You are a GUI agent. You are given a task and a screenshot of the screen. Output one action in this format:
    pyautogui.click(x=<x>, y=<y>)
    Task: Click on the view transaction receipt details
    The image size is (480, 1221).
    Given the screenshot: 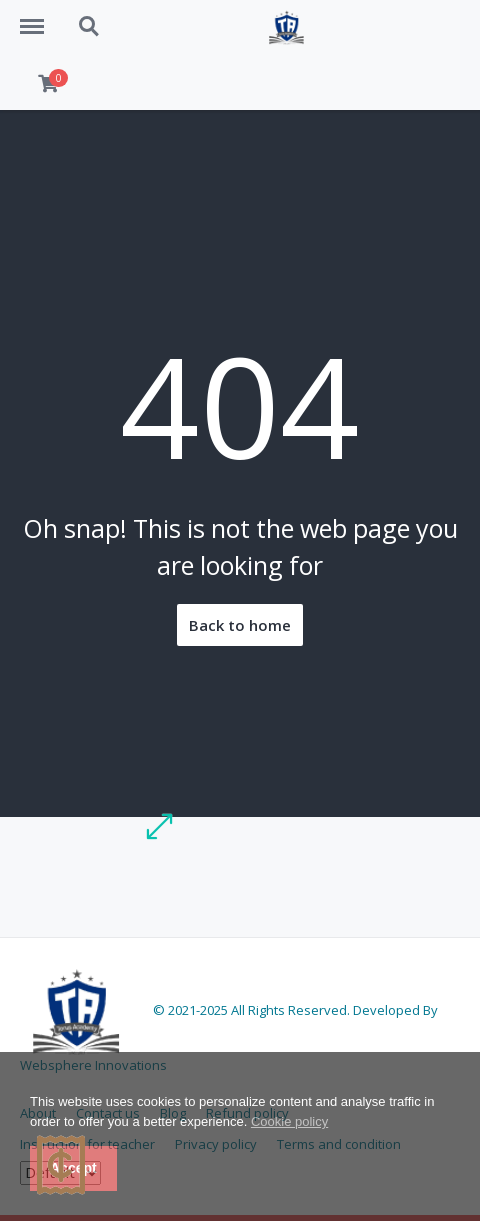 What is the action you would take?
    pyautogui.click(x=61, y=1165)
    